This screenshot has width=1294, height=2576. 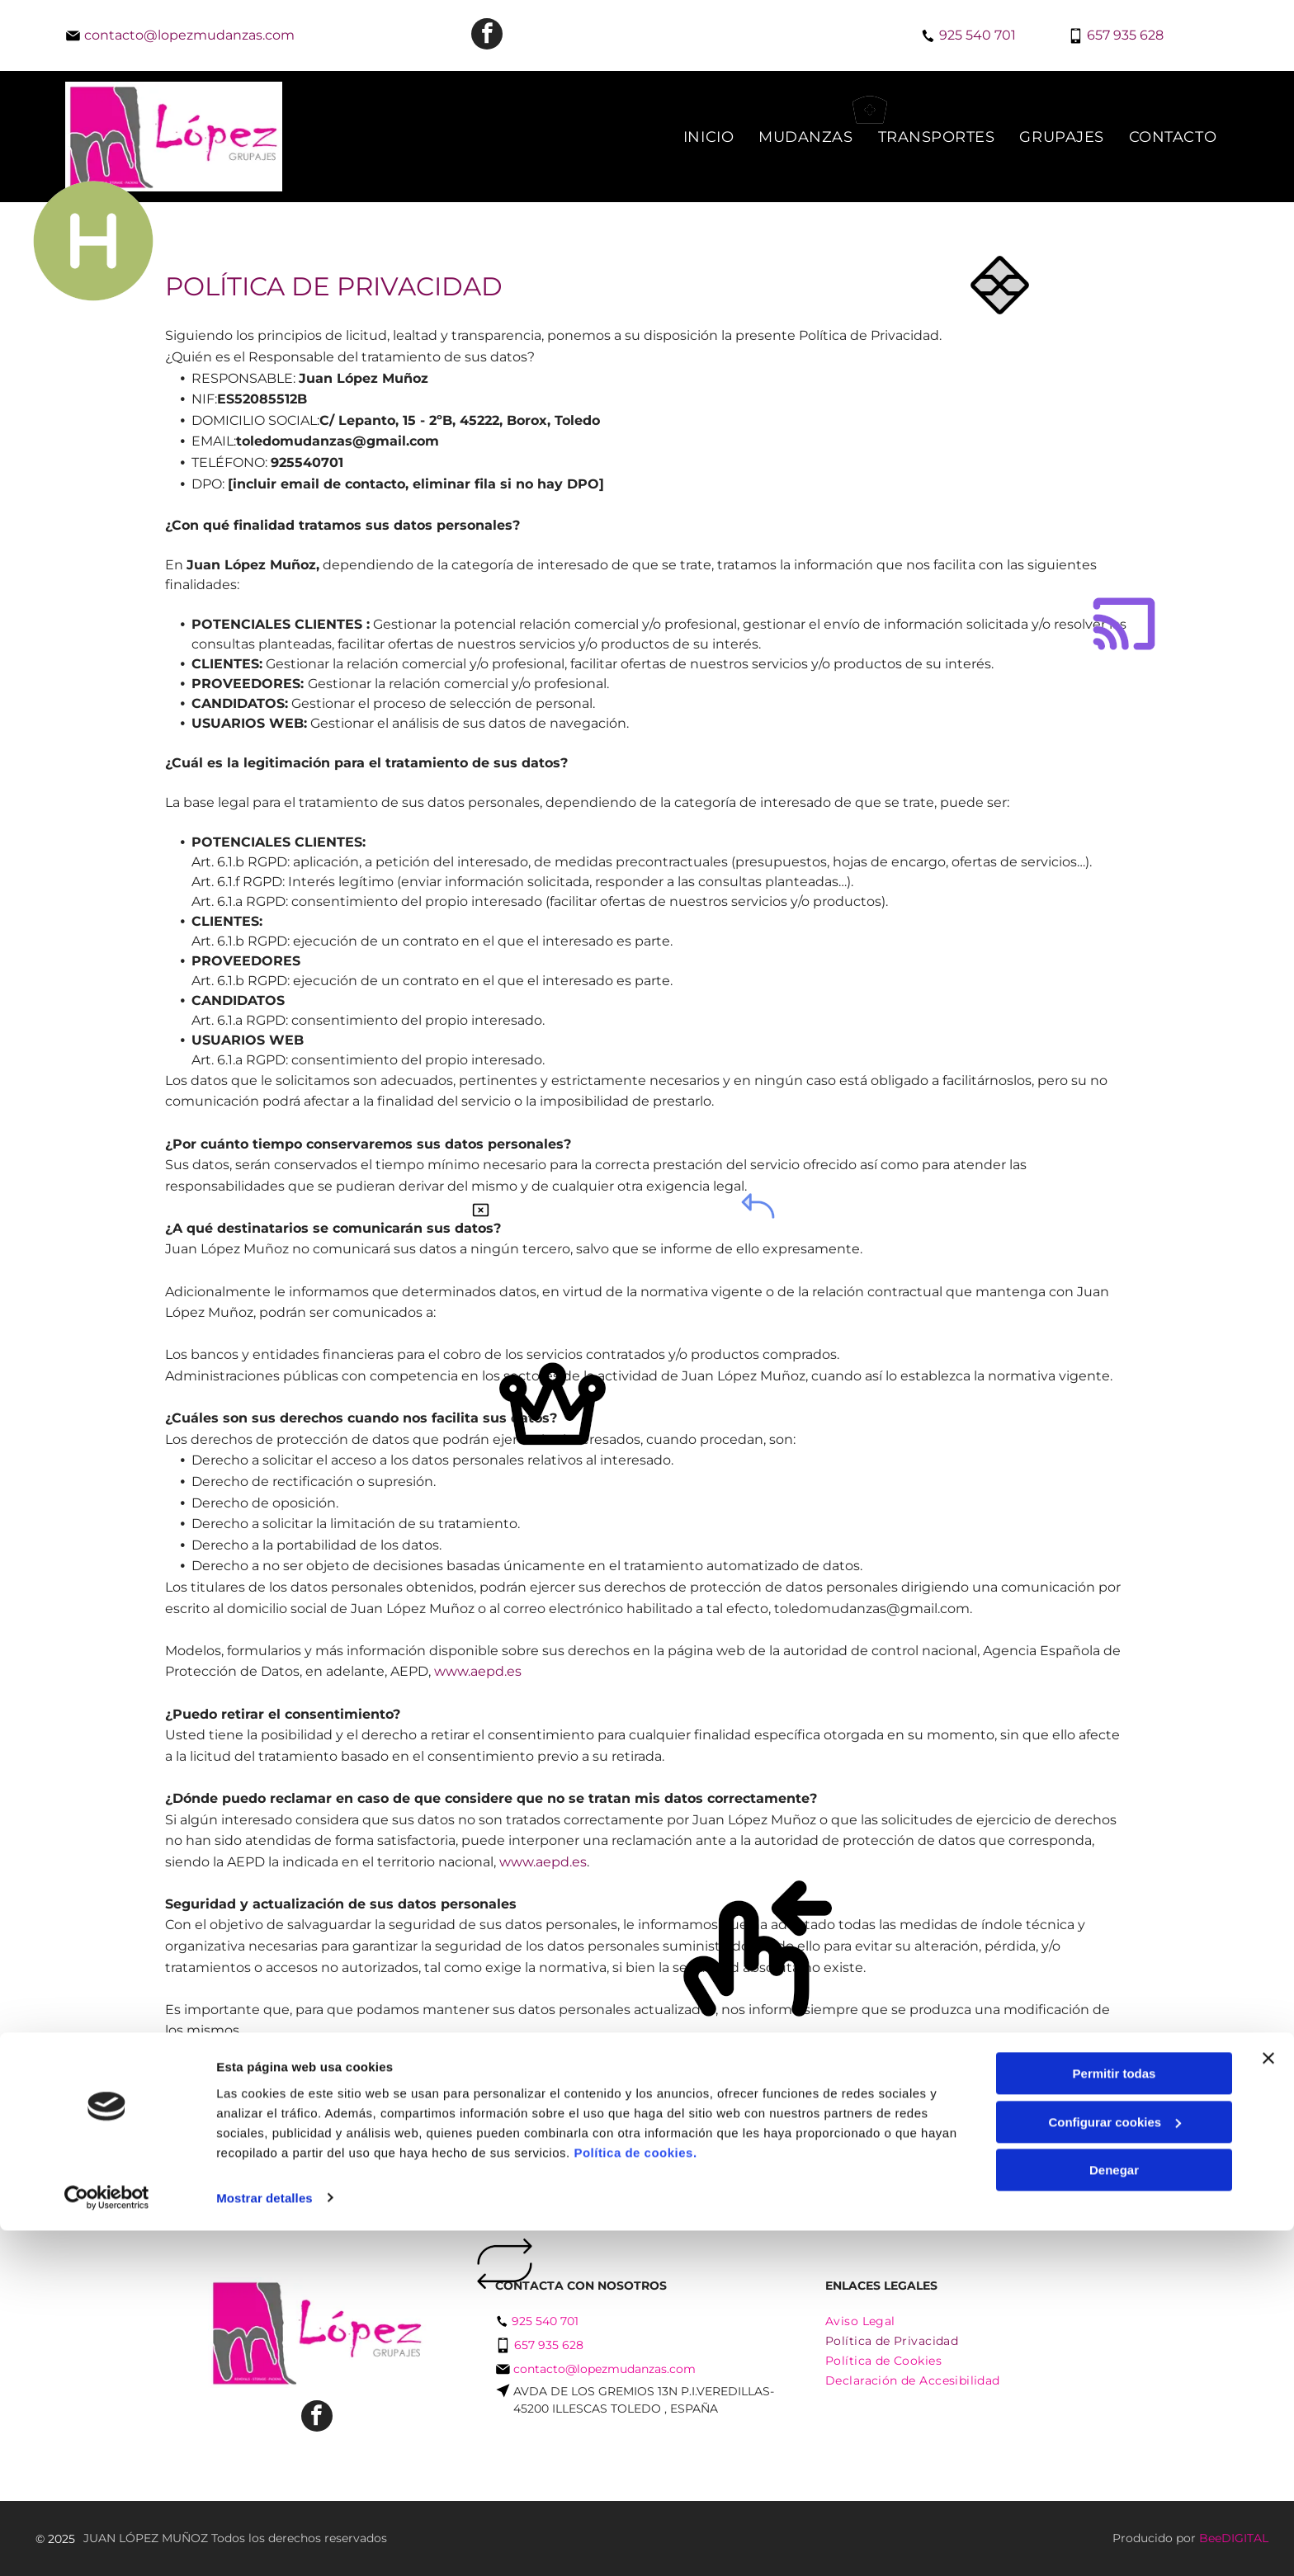 What do you see at coordinates (480, 1210) in the screenshot?
I see `cancel or close a presentation` at bounding box center [480, 1210].